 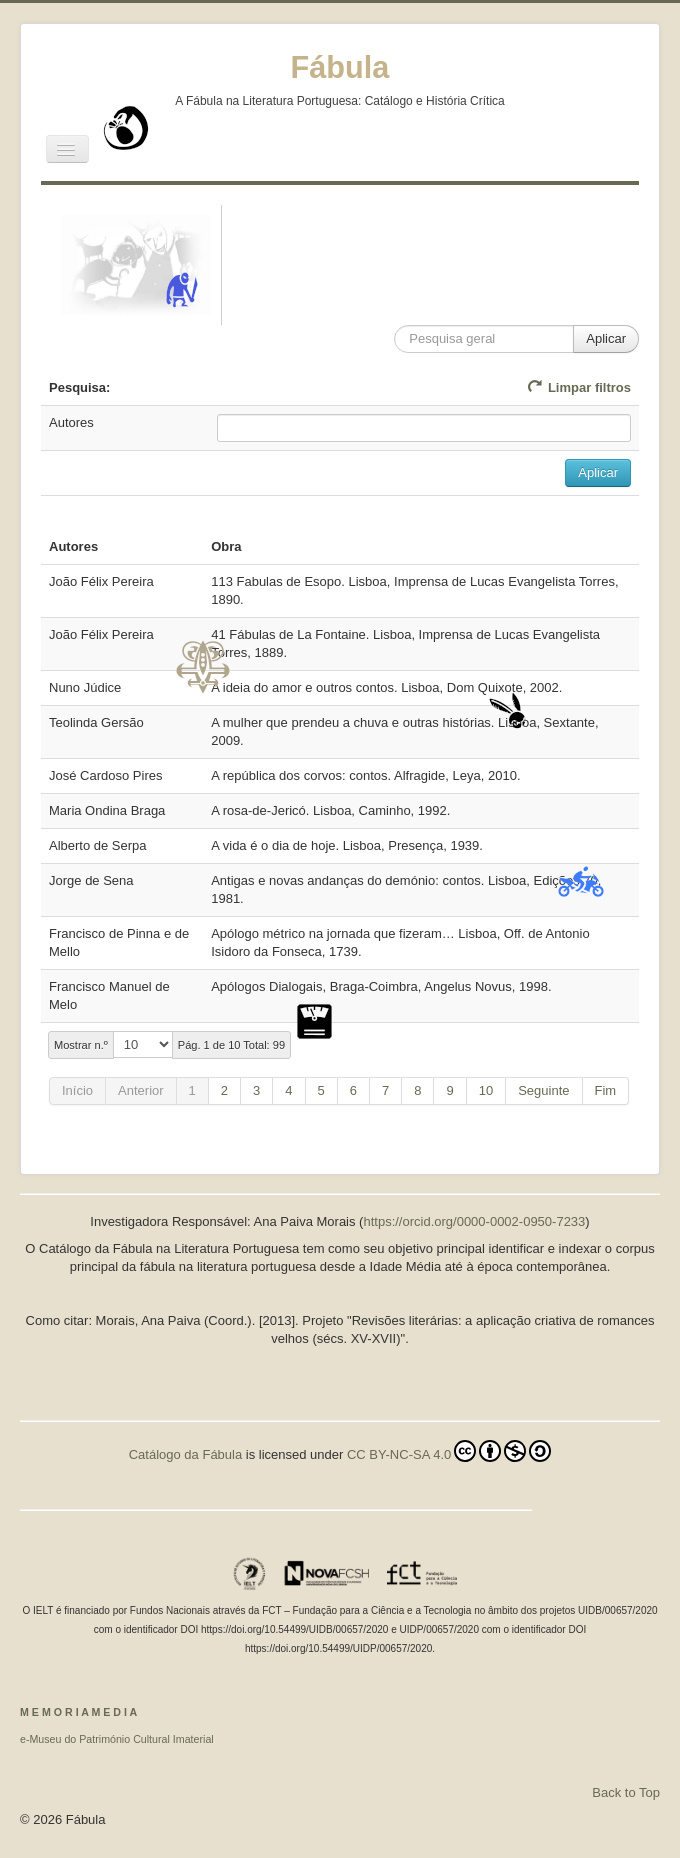 I want to click on view weight or body metrics, so click(x=314, y=1021).